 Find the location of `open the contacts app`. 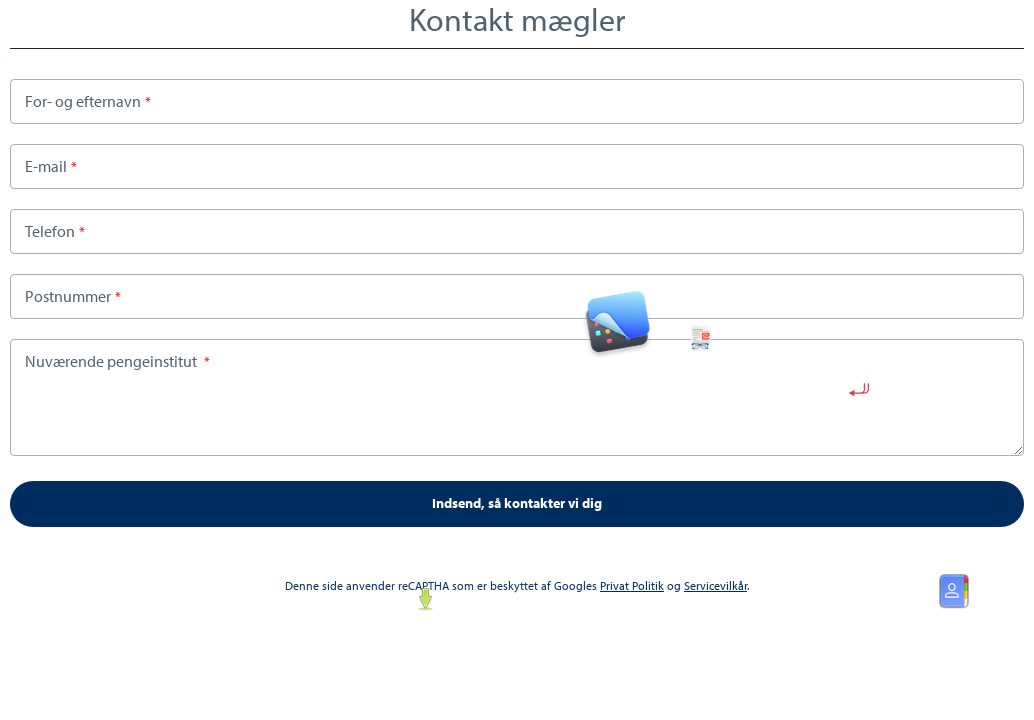

open the contacts app is located at coordinates (954, 591).